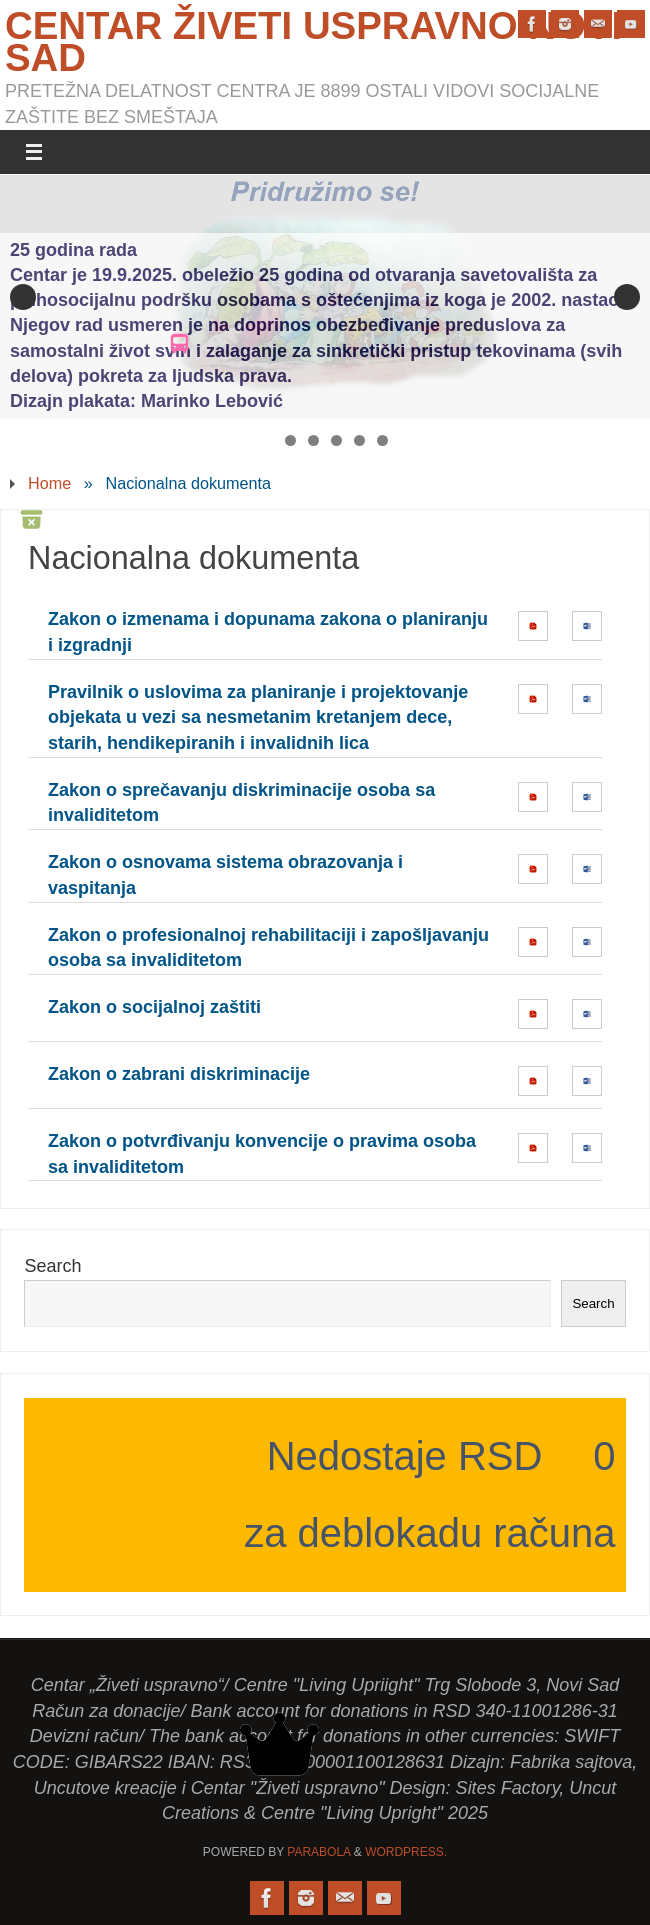 The height and width of the screenshot is (1925, 650). Describe the element at coordinates (279, 1747) in the screenshot. I see `indicates premium or VIP membership status` at that location.